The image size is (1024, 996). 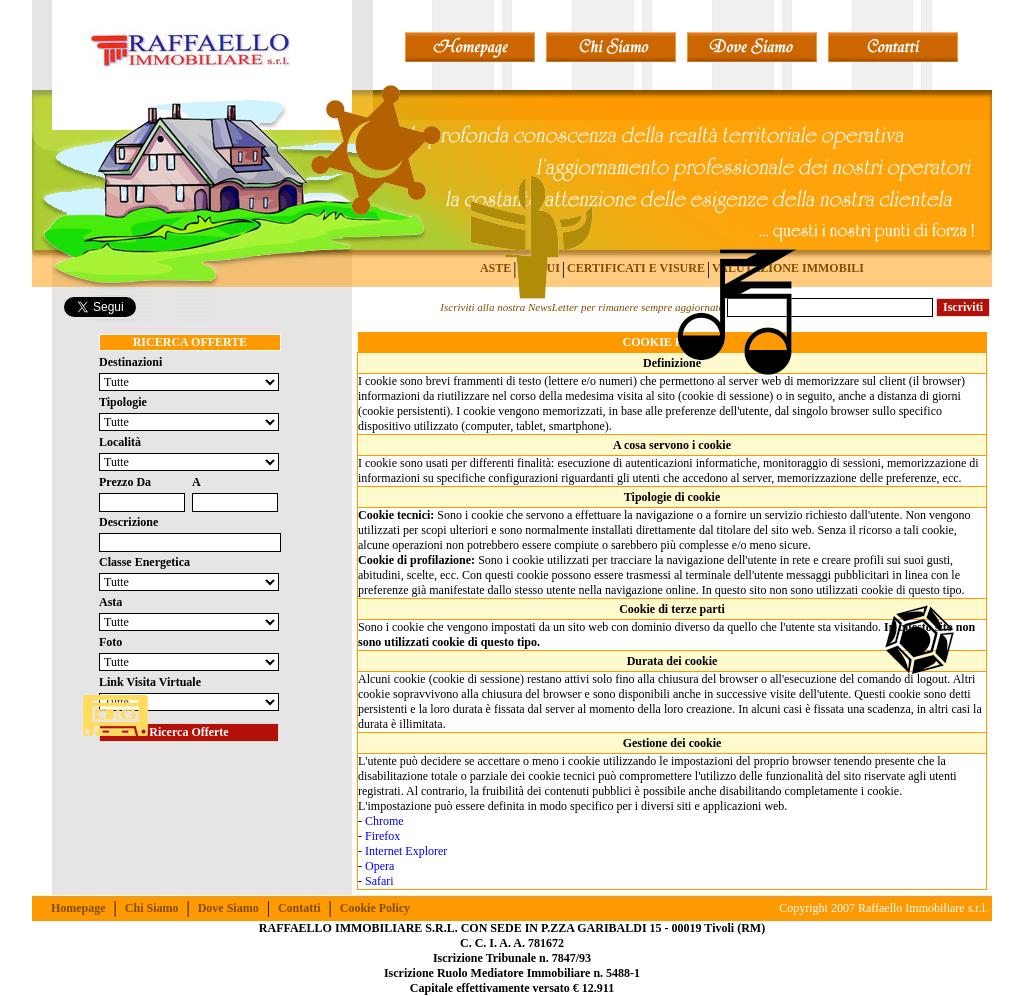 What do you see at coordinates (376, 149) in the screenshot?
I see `indicates law enforcement or sheriff-related content` at bounding box center [376, 149].